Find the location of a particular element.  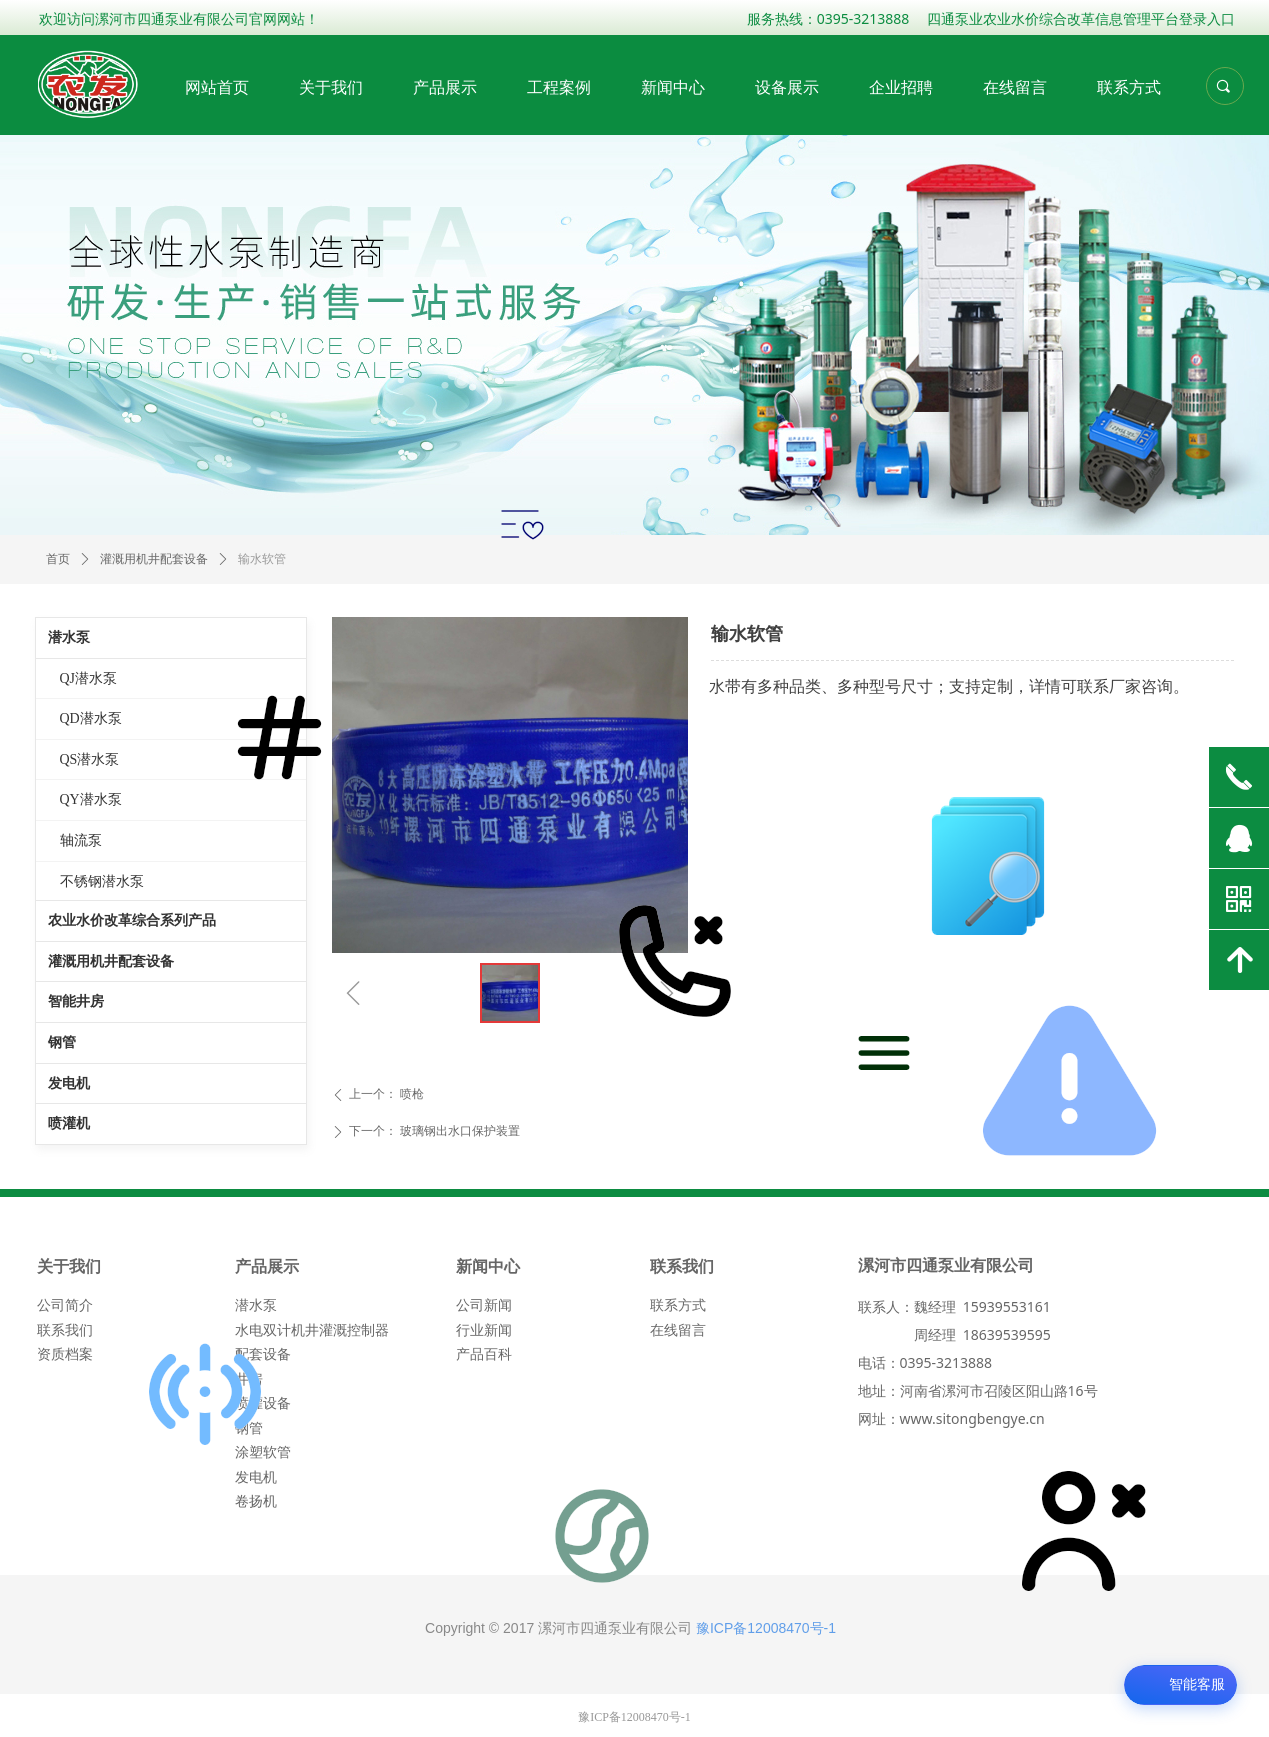

switch to global or worldwide view is located at coordinates (602, 1536).